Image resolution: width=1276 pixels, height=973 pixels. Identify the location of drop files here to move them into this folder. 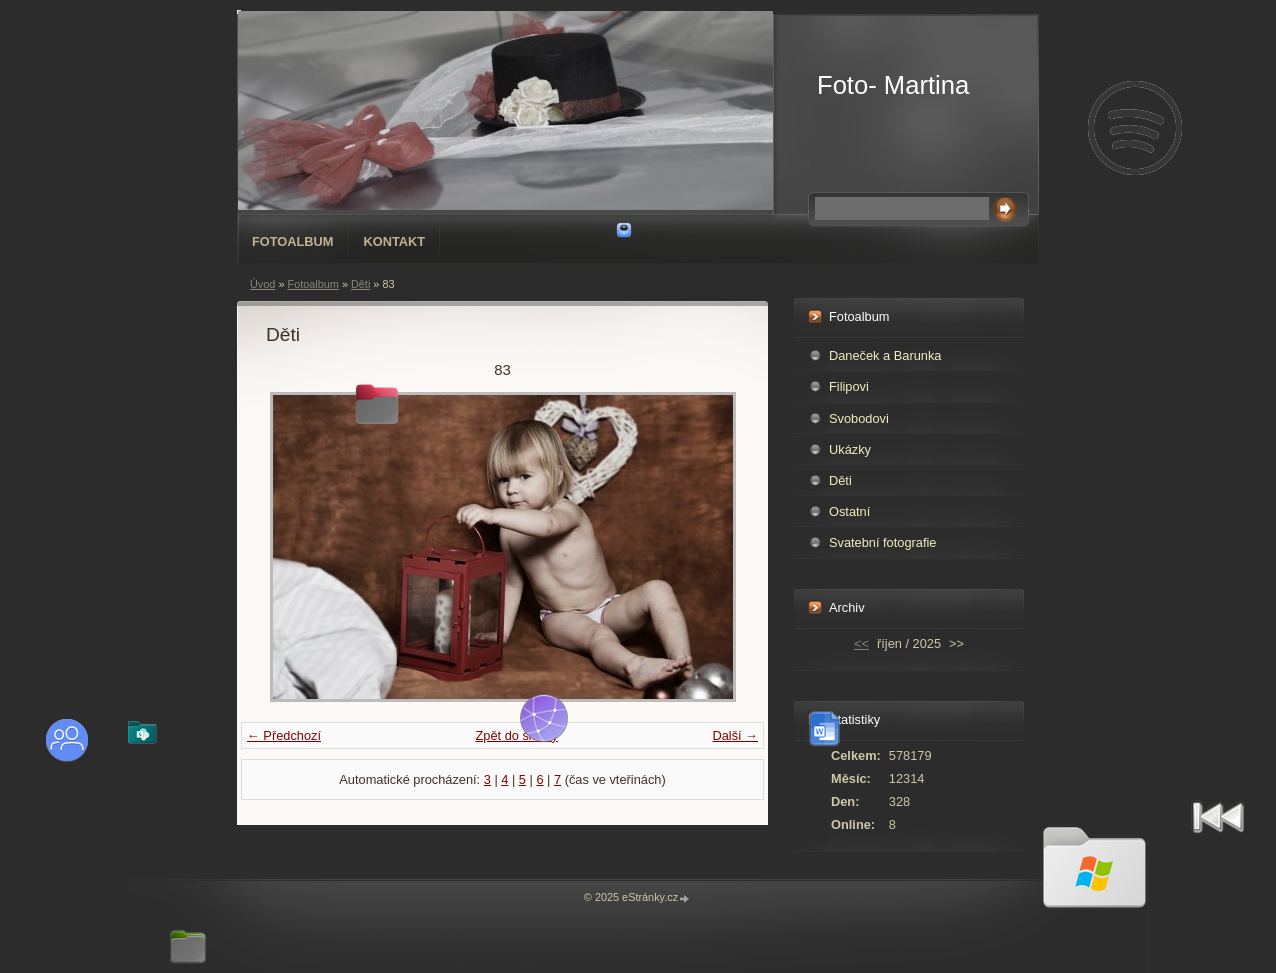
(377, 404).